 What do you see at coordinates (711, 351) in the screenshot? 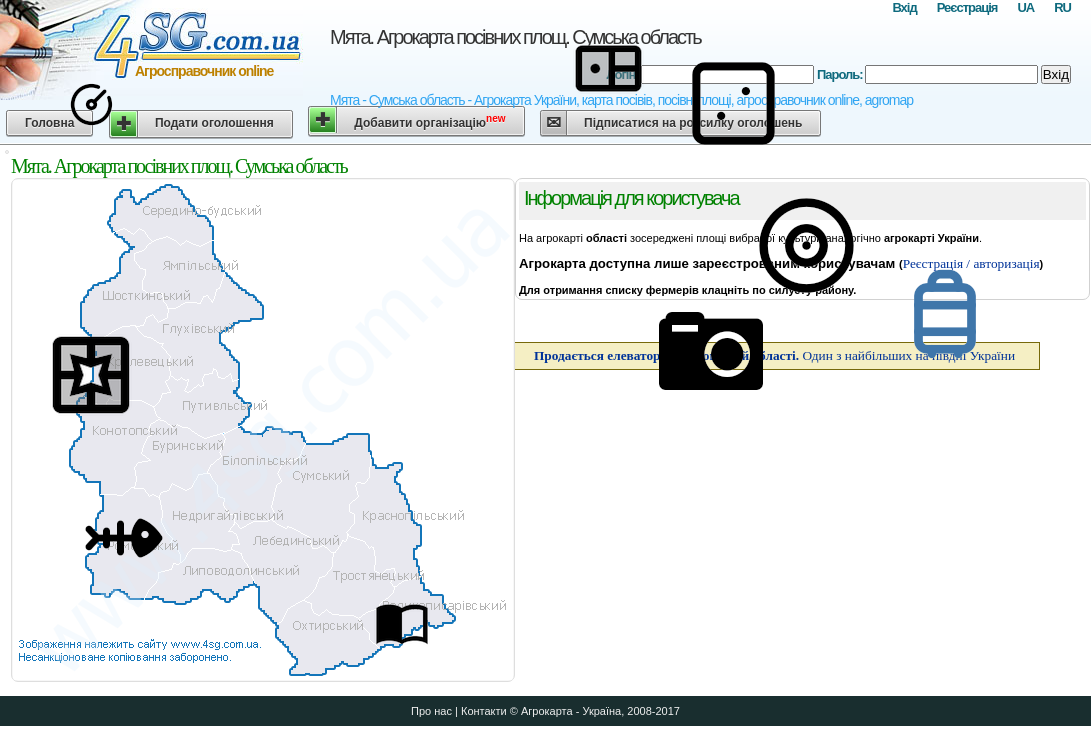
I see `take a photo or capture image` at bounding box center [711, 351].